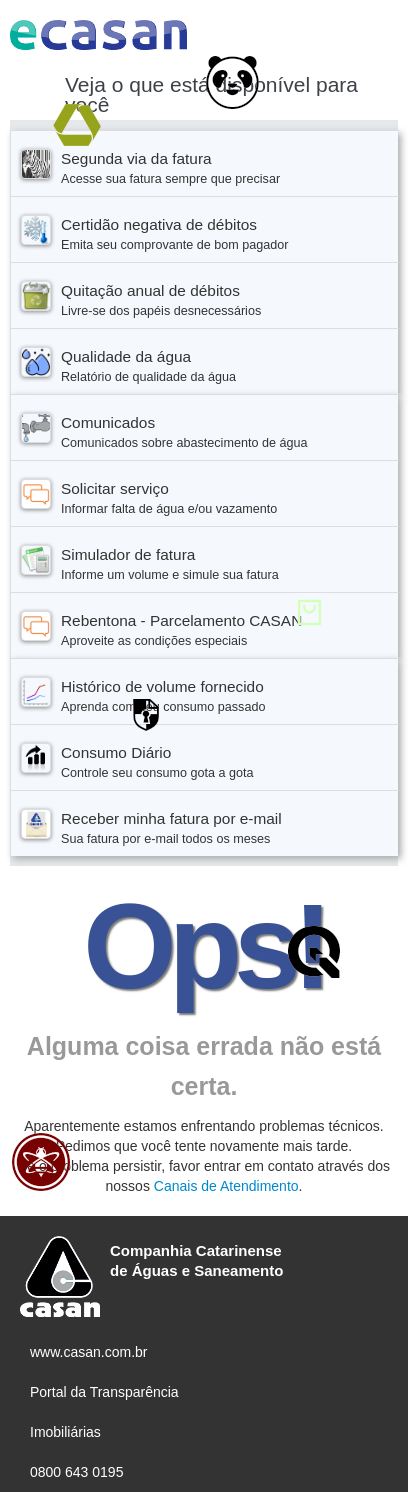 This screenshot has width=408, height=1492. Describe the element at coordinates (314, 952) in the screenshot. I see `open QGIS geographic information system application` at that location.